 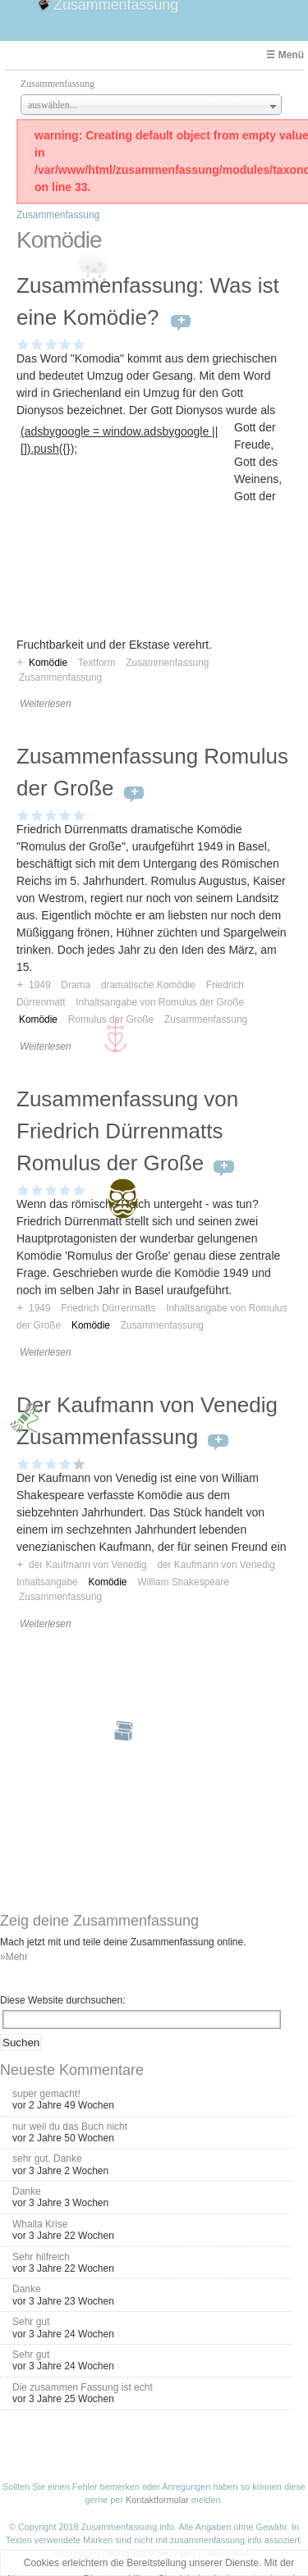 I want to click on open treasure chest to collect rewards, so click(x=123, y=1730).